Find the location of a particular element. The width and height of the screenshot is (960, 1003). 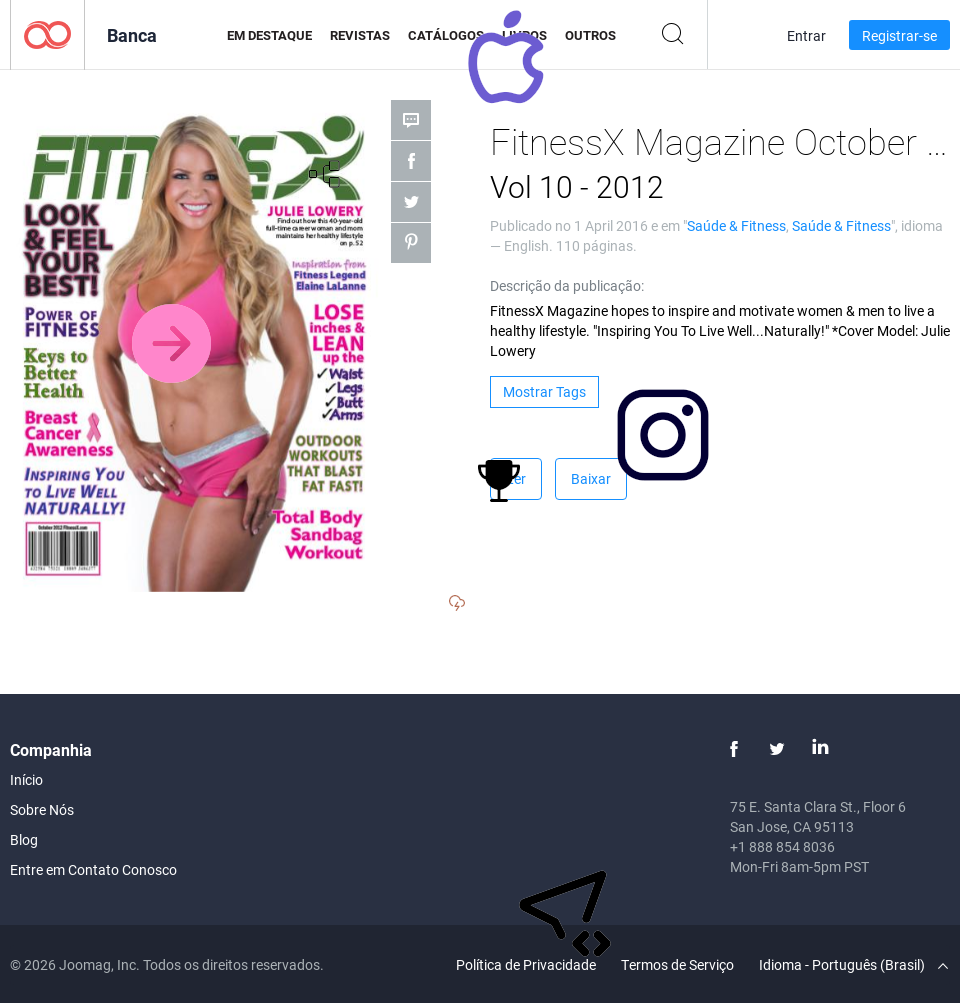

view achievements or awards is located at coordinates (499, 481).